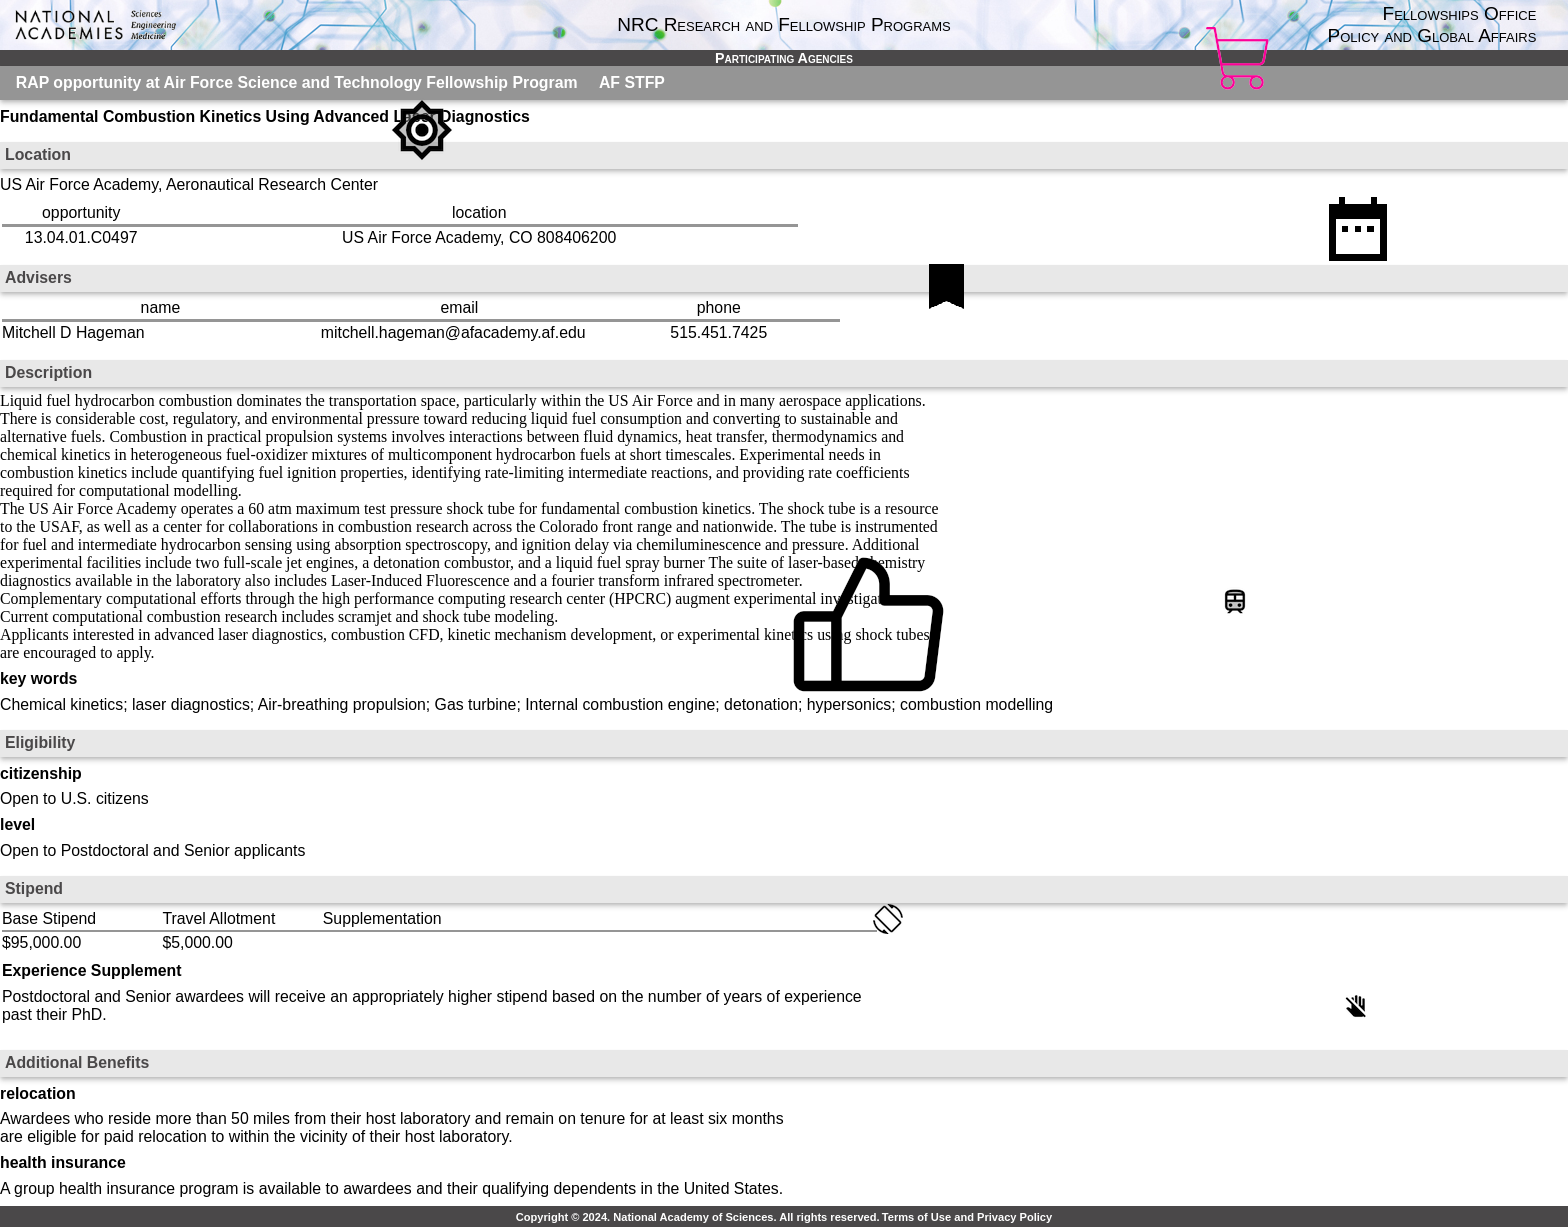 This screenshot has width=1568, height=1227. I want to click on select a date range, so click(1358, 229).